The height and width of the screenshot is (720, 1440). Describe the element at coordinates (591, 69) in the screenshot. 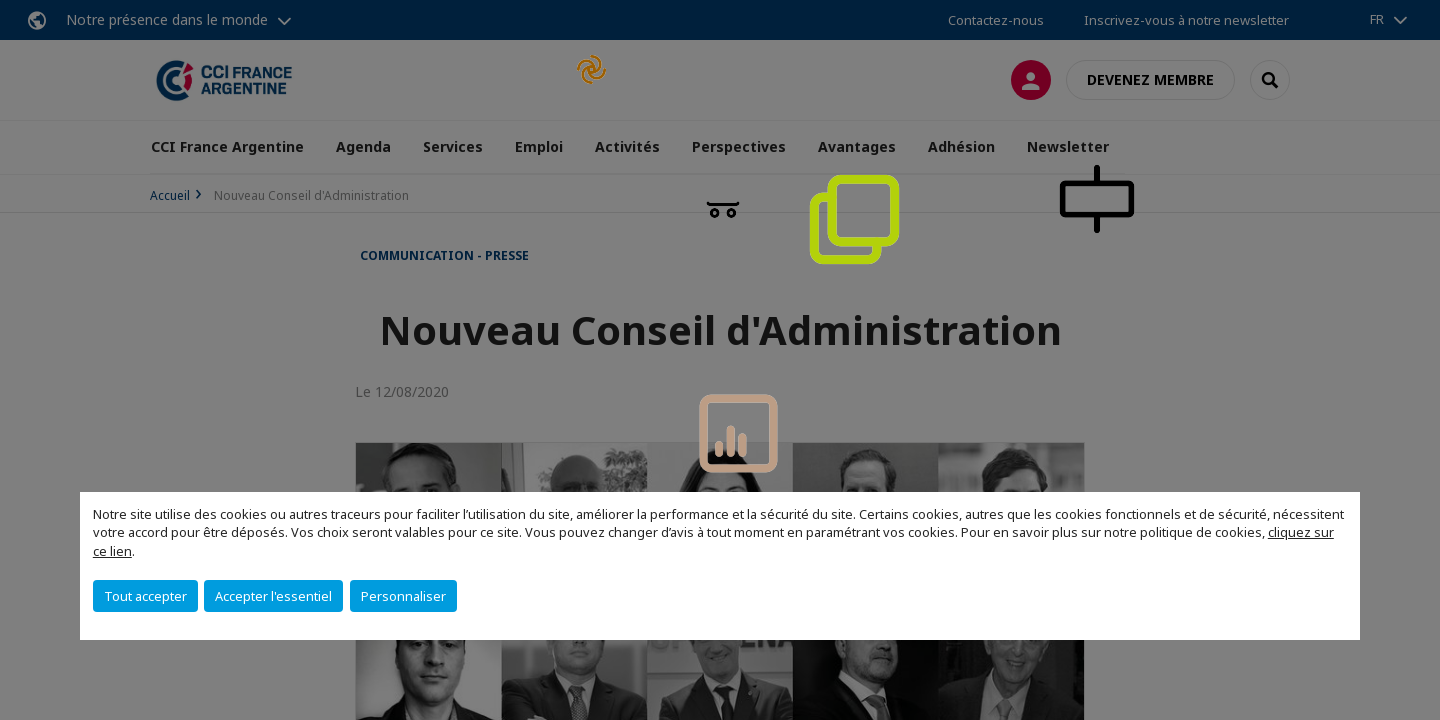

I see `loading or processing content` at that location.